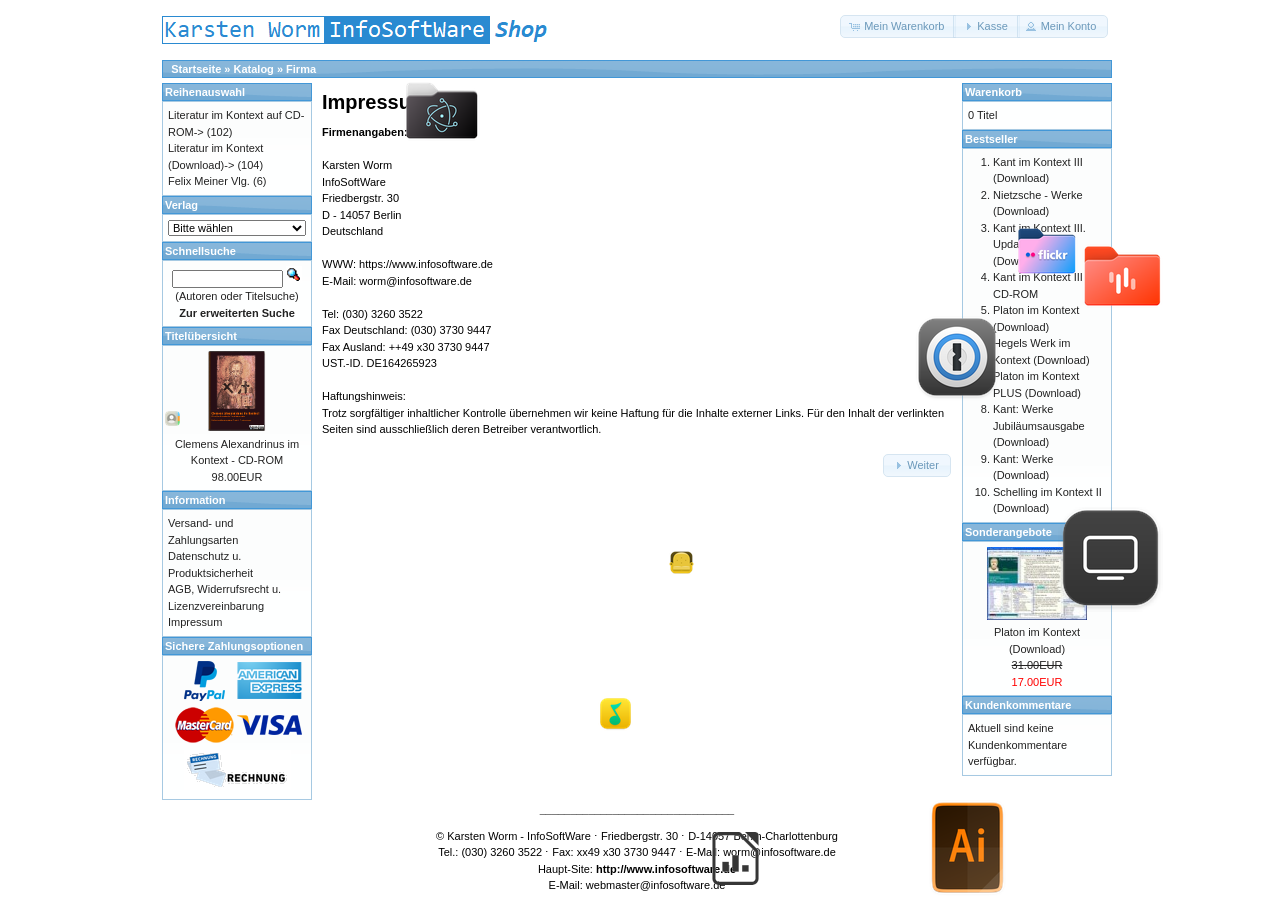  What do you see at coordinates (735, 858) in the screenshot?
I see `open LibreOffice Calc spreadsheet application` at bounding box center [735, 858].